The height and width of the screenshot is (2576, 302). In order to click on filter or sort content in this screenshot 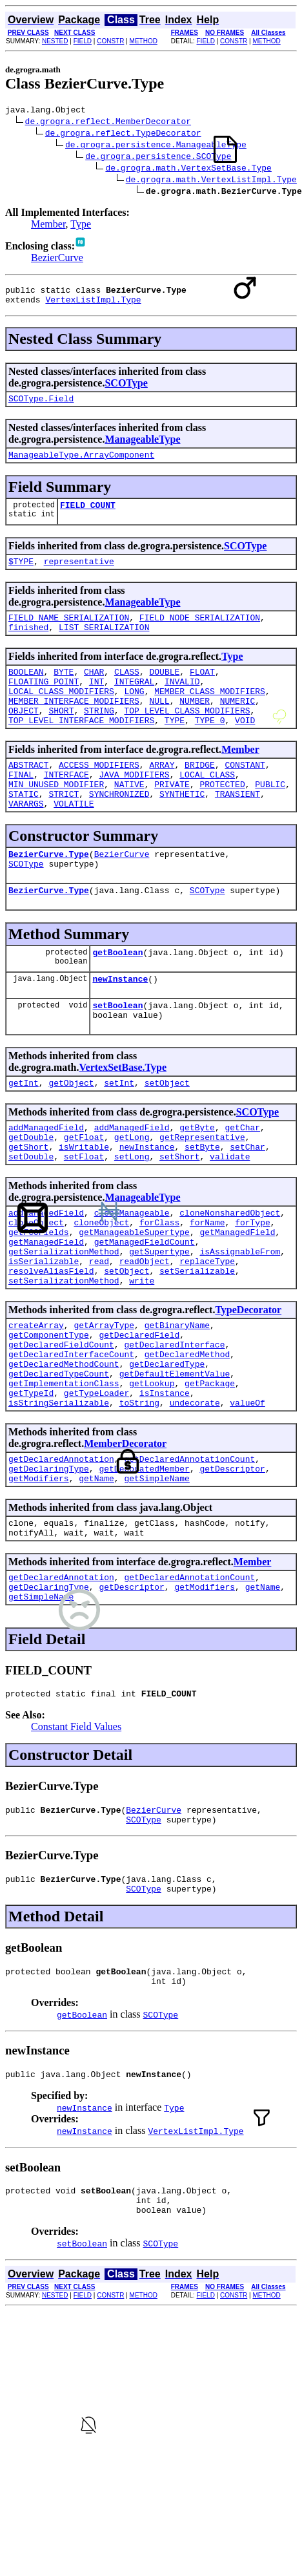, I will do `click(261, 2117)`.